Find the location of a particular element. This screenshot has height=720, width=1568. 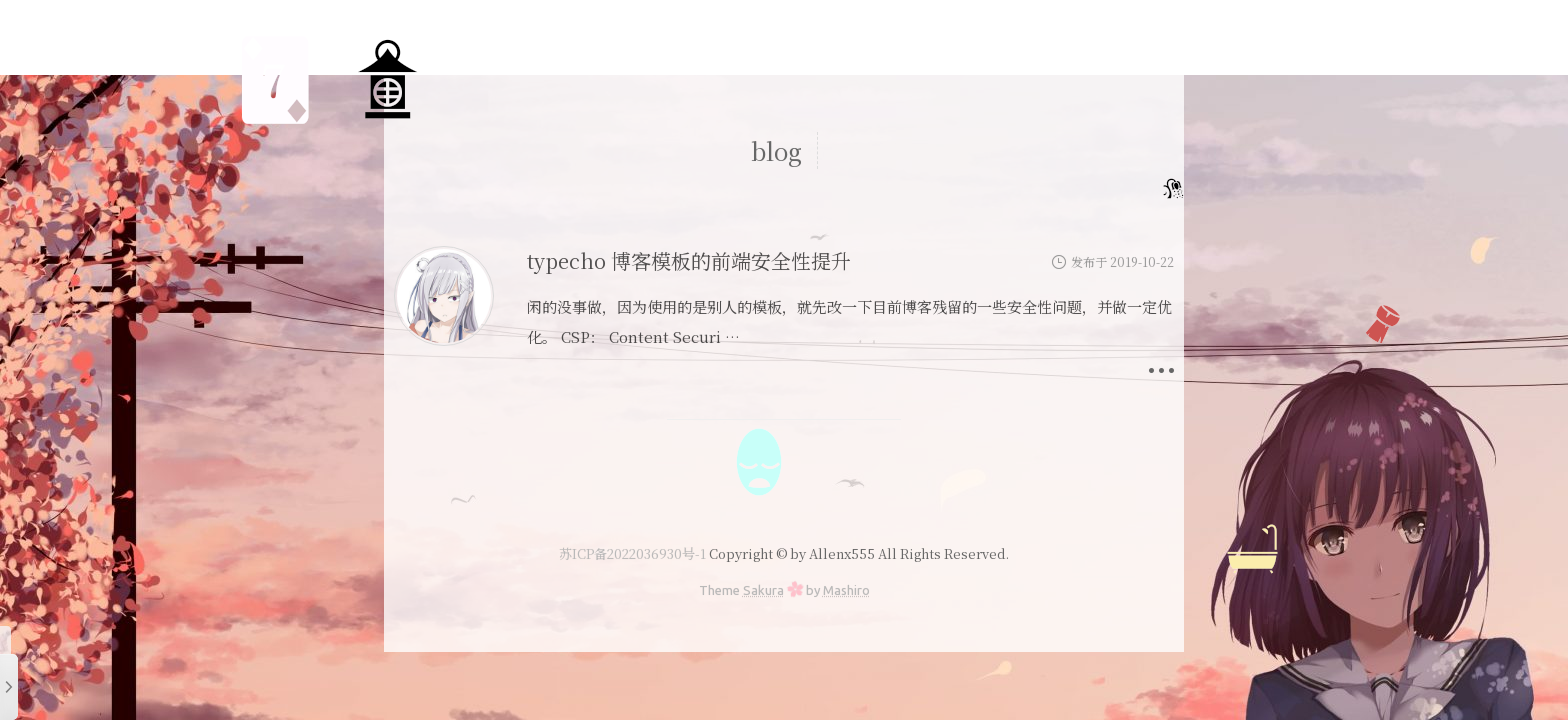

indicates bathroom or bathing facilities is located at coordinates (1252, 548).